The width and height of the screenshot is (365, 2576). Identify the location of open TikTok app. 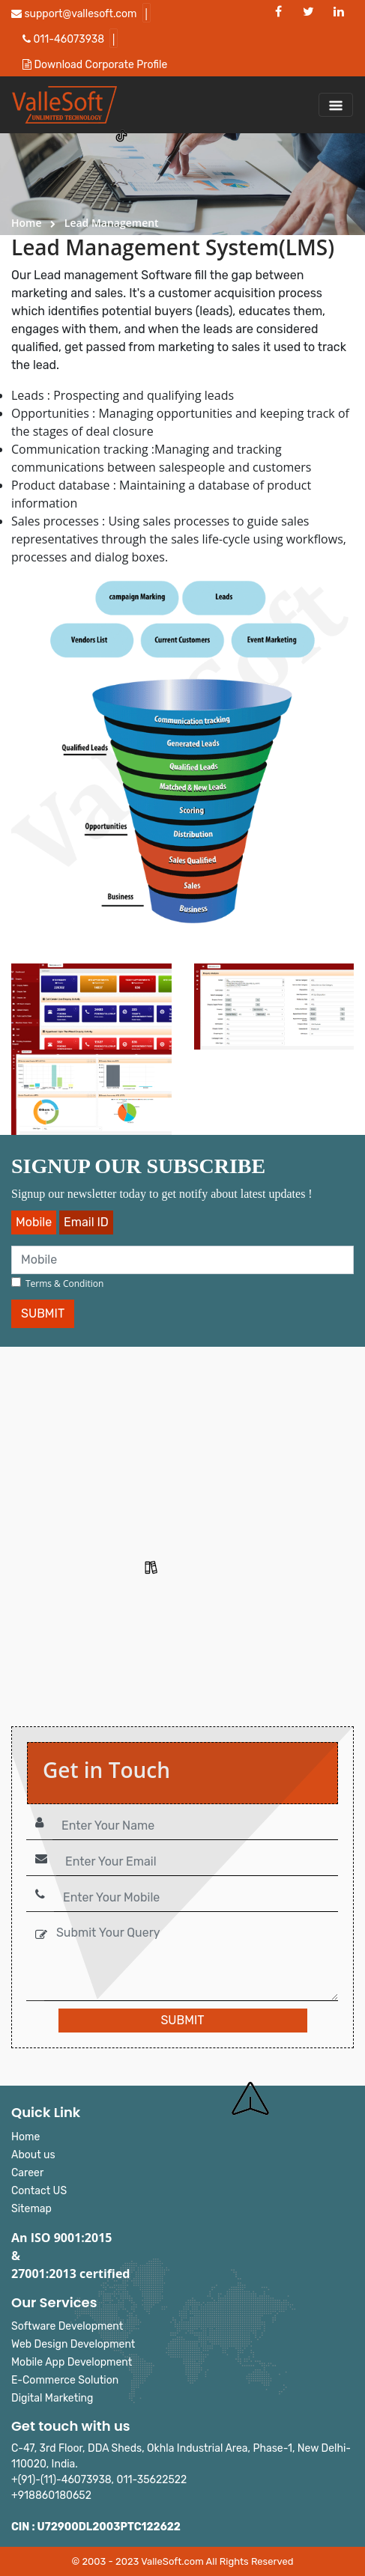
(121, 136).